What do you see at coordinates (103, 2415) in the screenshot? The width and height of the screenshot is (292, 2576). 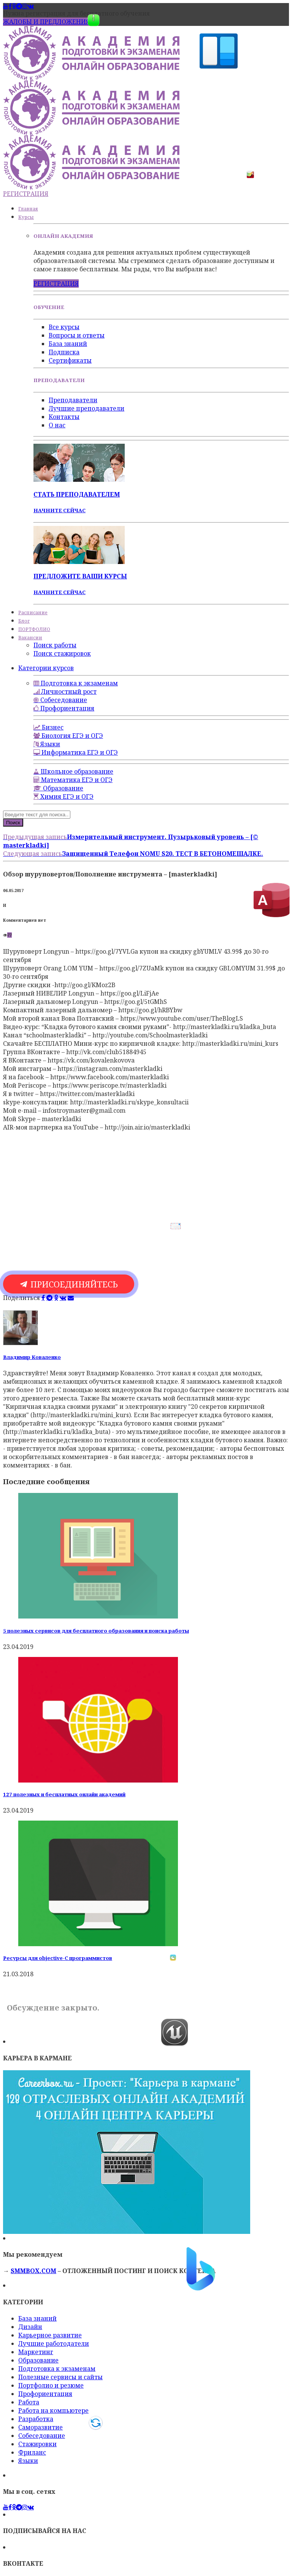 I see `indicates content is syncing or refreshing` at bounding box center [103, 2415].